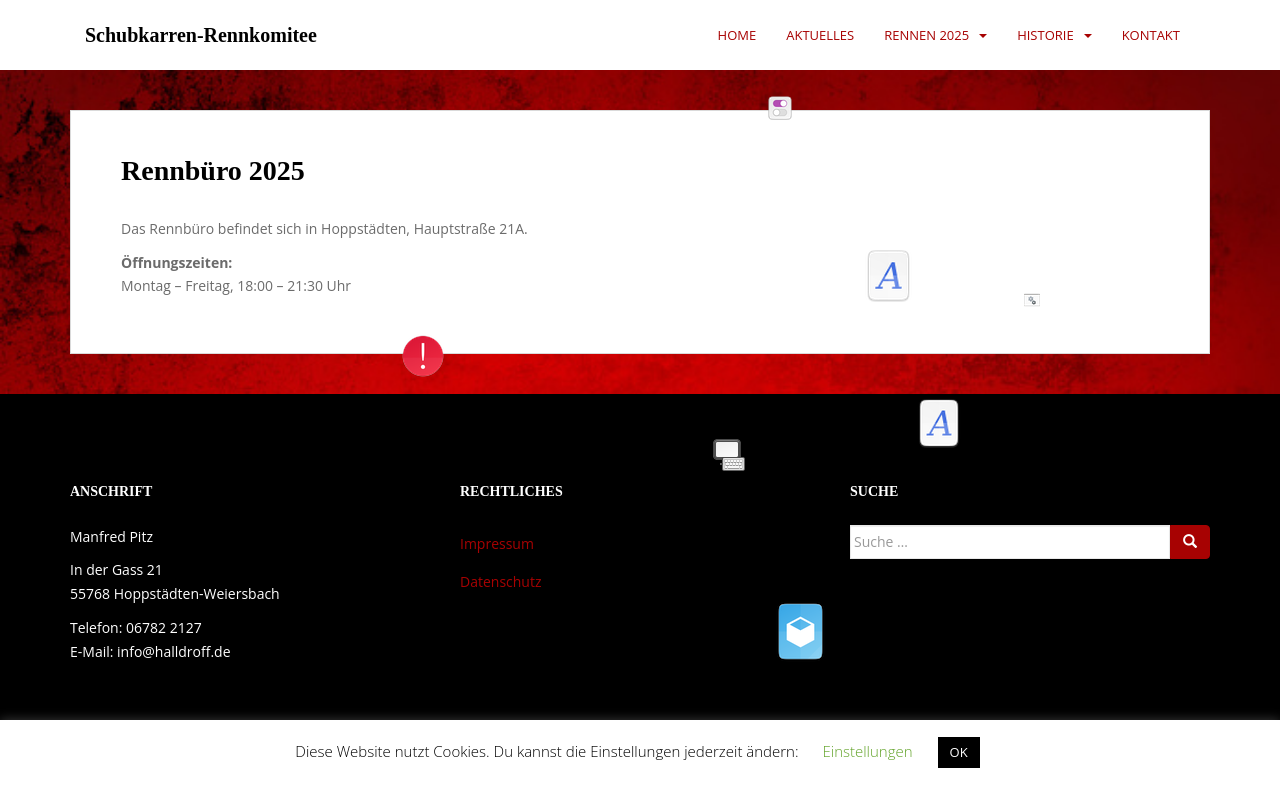 This screenshot has height=785, width=1280. I want to click on indicates a warning or alert requiring attention, so click(423, 356).